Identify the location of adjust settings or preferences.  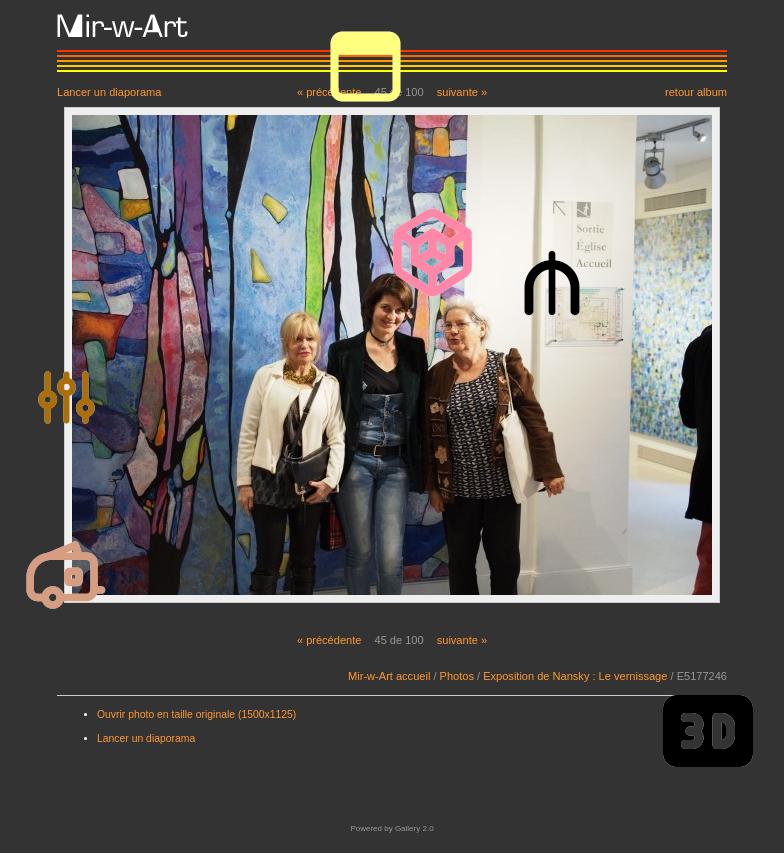
(66, 397).